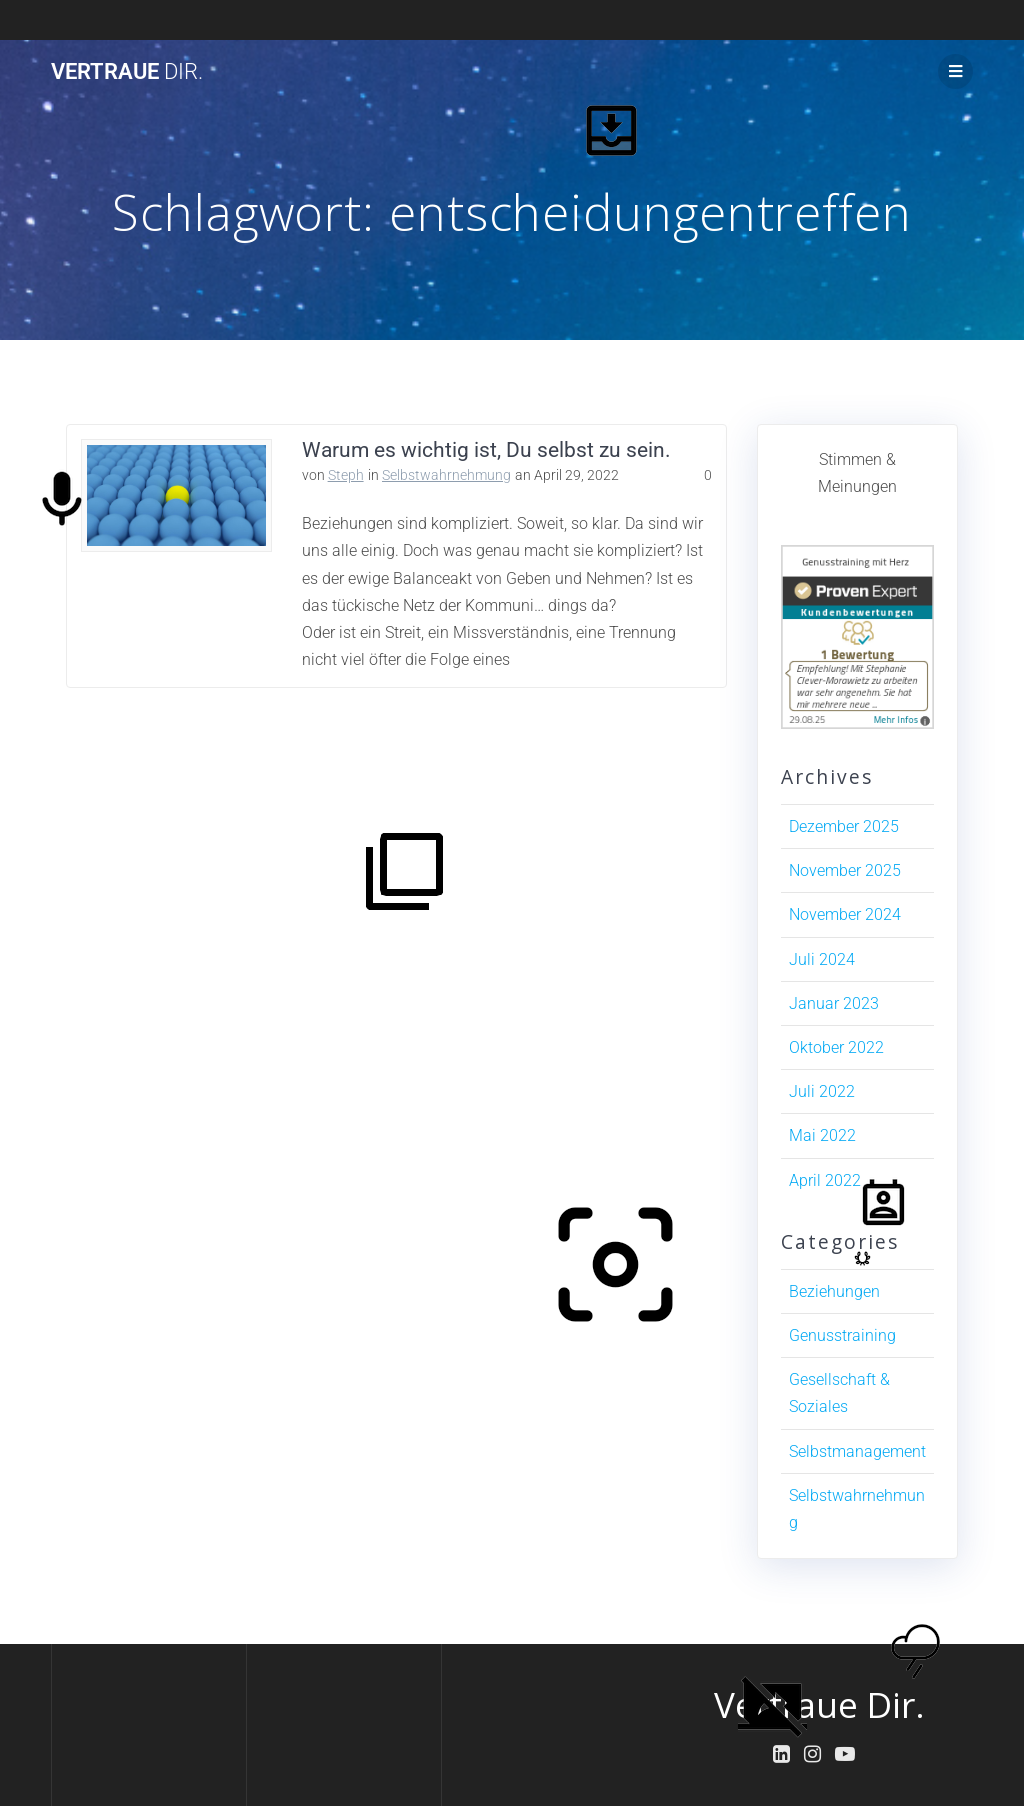 The width and height of the screenshot is (1024, 1806). I want to click on focus on a specific area or element, so click(615, 1264).